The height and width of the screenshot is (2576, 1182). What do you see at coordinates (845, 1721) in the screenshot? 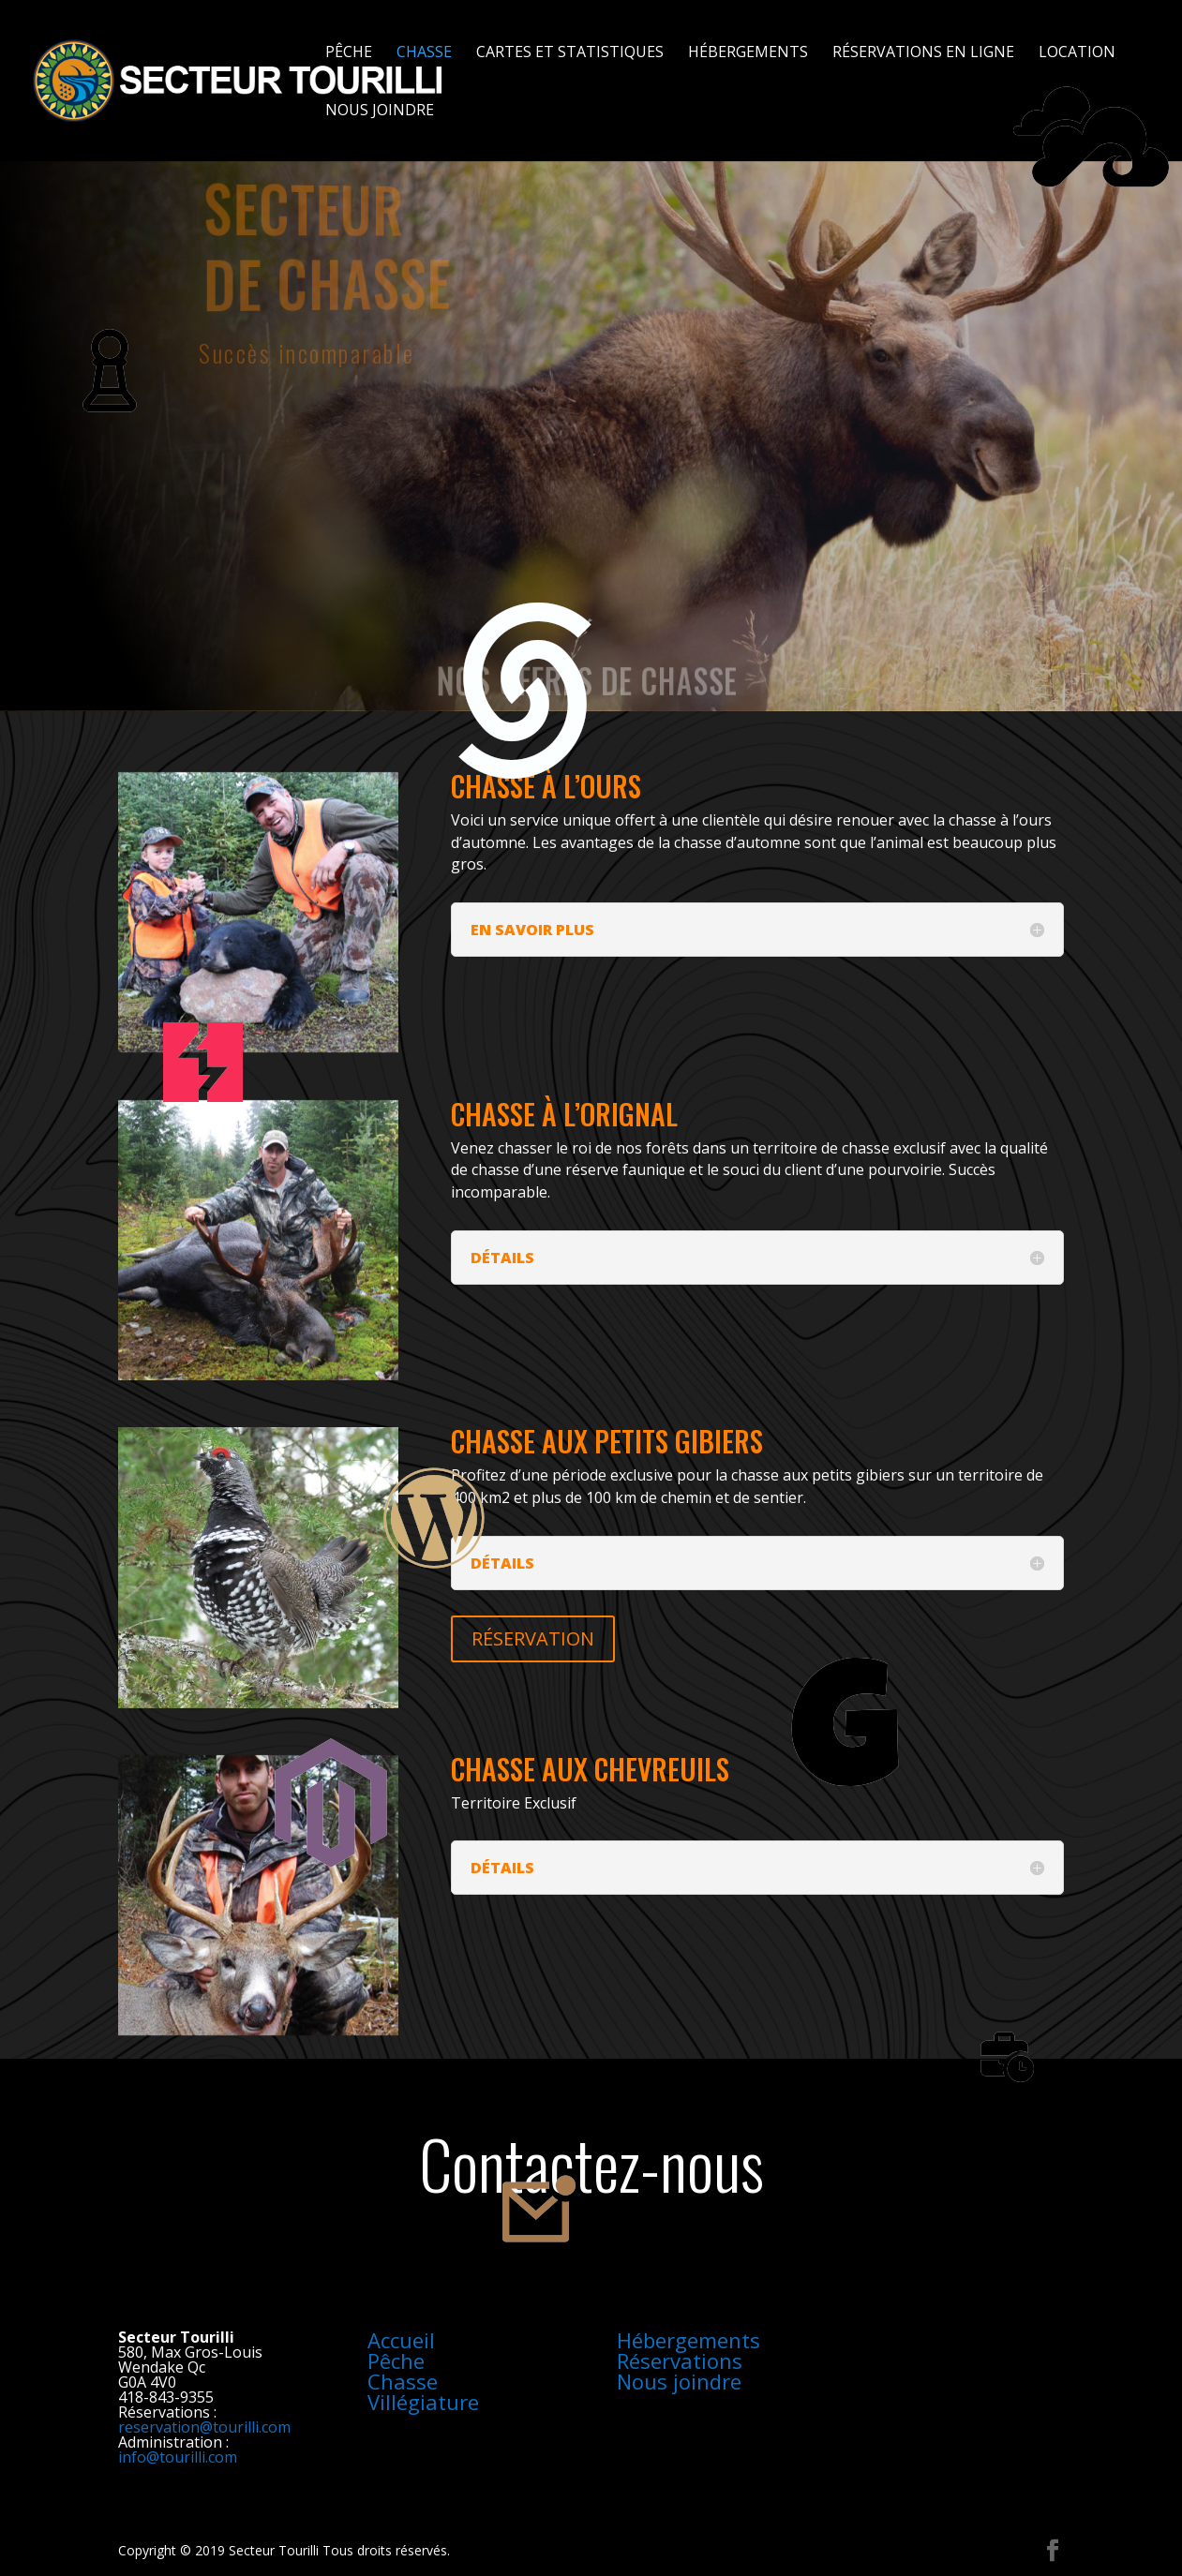
I see `open the Grocy app` at bounding box center [845, 1721].